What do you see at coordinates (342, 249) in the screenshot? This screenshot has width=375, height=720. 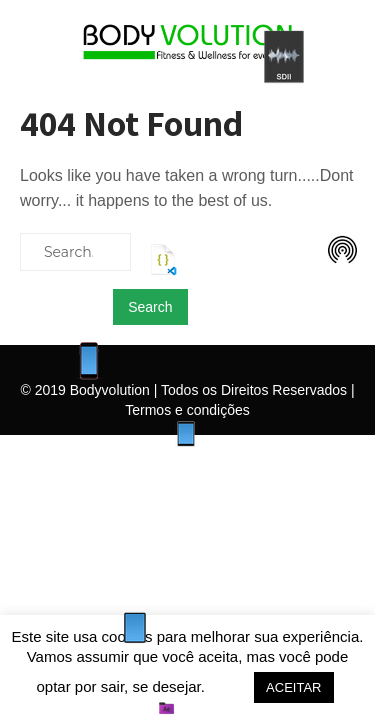 I see `access AirDrop file sharing` at bounding box center [342, 249].